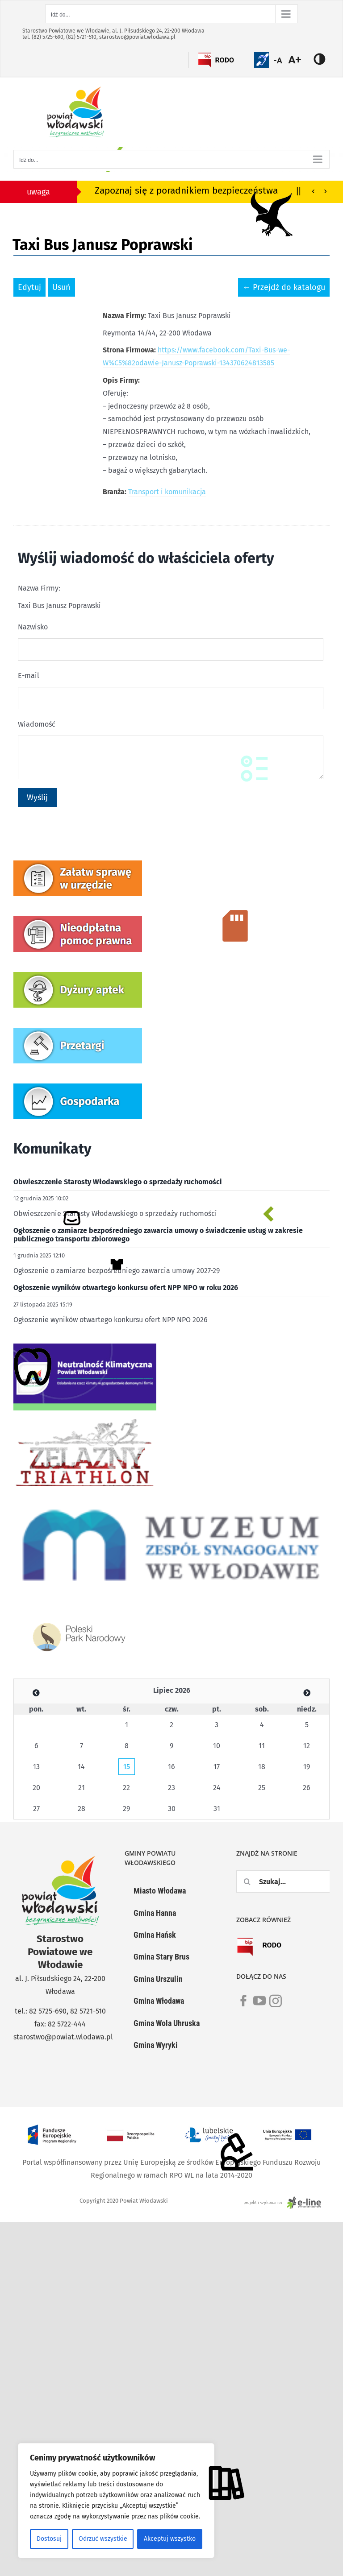  Describe the element at coordinates (226, 2483) in the screenshot. I see `browse your digital library` at that location.